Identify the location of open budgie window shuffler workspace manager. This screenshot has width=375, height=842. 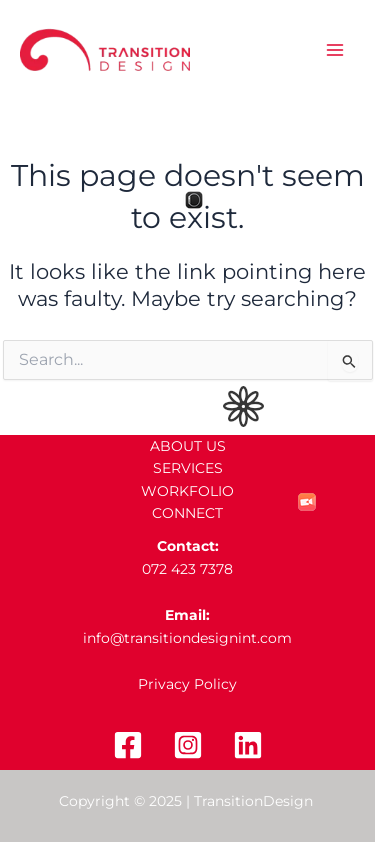
(243, 406).